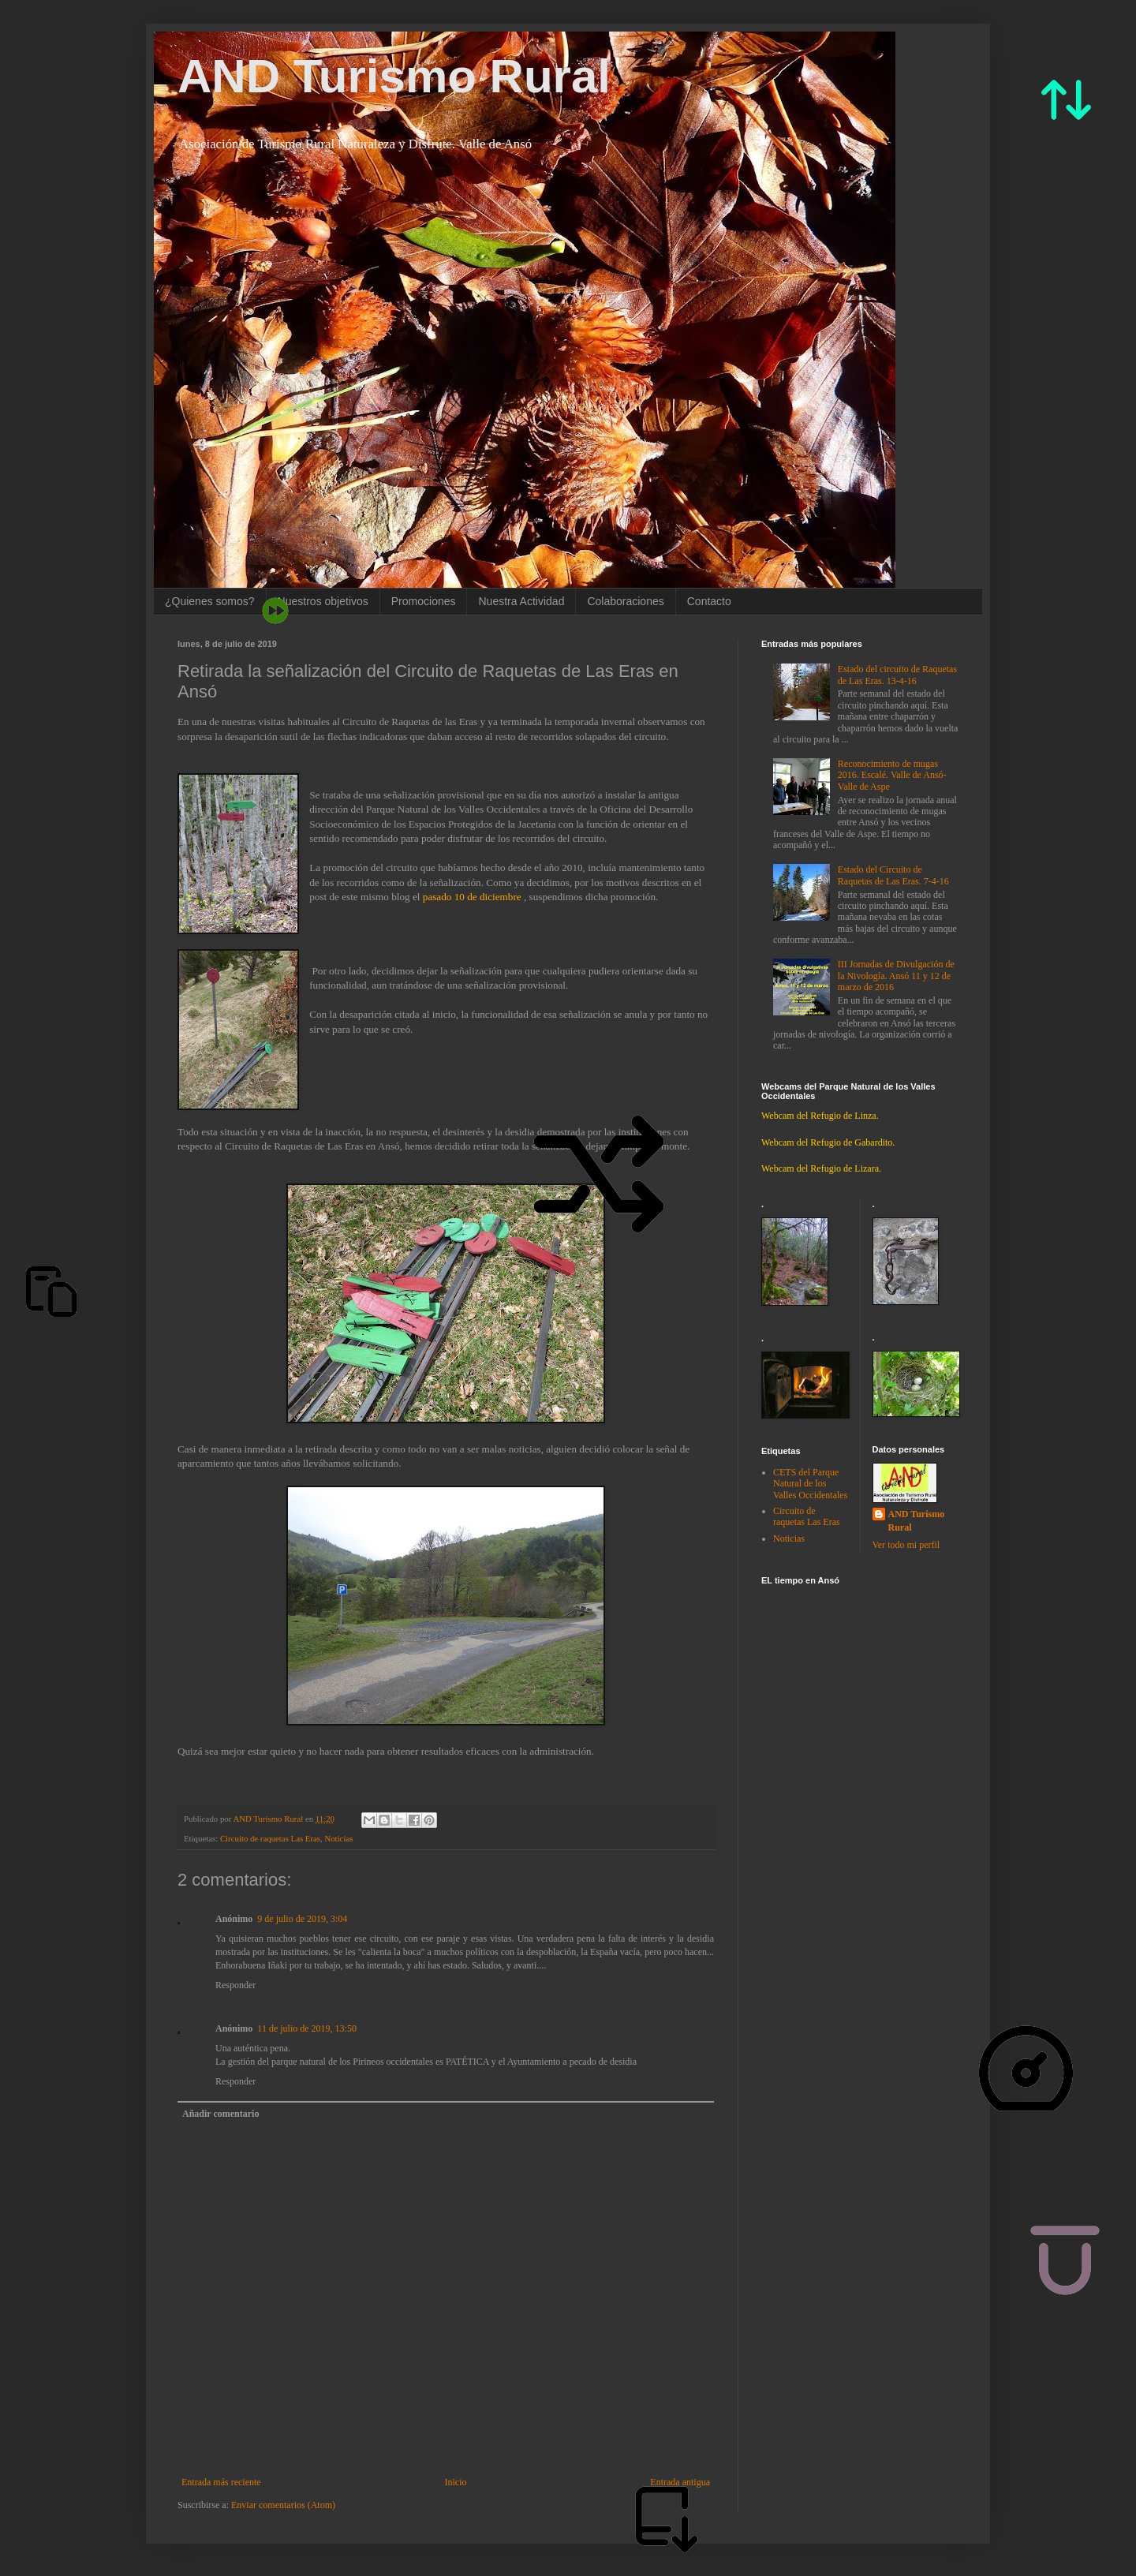 This screenshot has width=1136, height=2576. What do you see at coordinates (1066, 99) in the screenshot?
I see `sort items in ascending or descending order` at bounding box center [1066, 99].